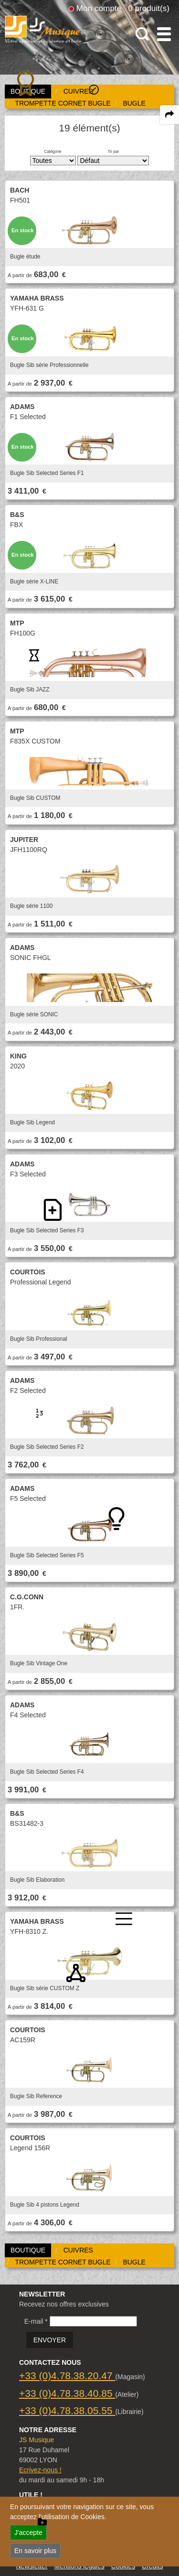  What do you see at coordinates (39, 1413) in the screenshot?
I see `format text as numbered list` at bounding box center [39, 1413].